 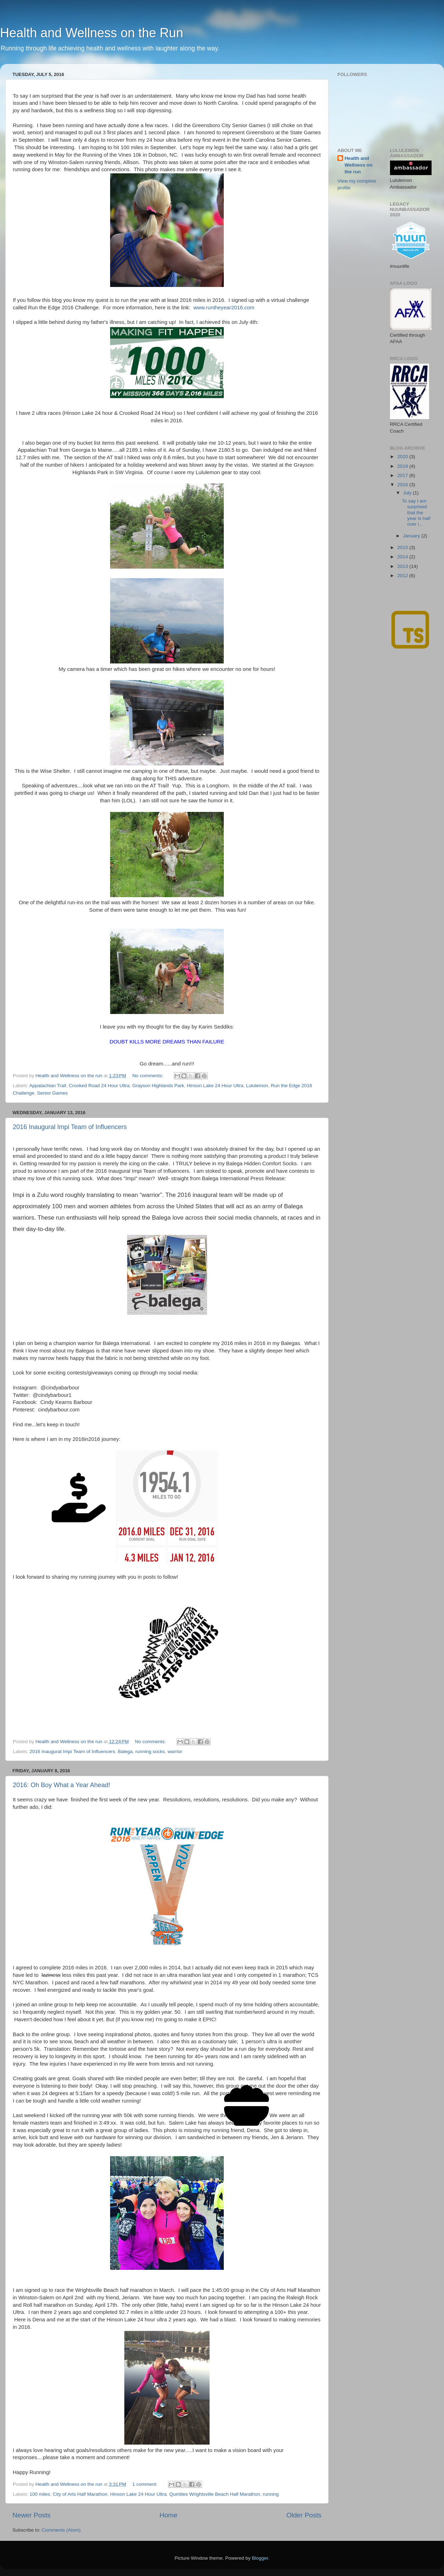 What do you see at coordinates (78, 1498) in the screenshot?
I see `make a payment or donation` at bounding box center [78, 1498].